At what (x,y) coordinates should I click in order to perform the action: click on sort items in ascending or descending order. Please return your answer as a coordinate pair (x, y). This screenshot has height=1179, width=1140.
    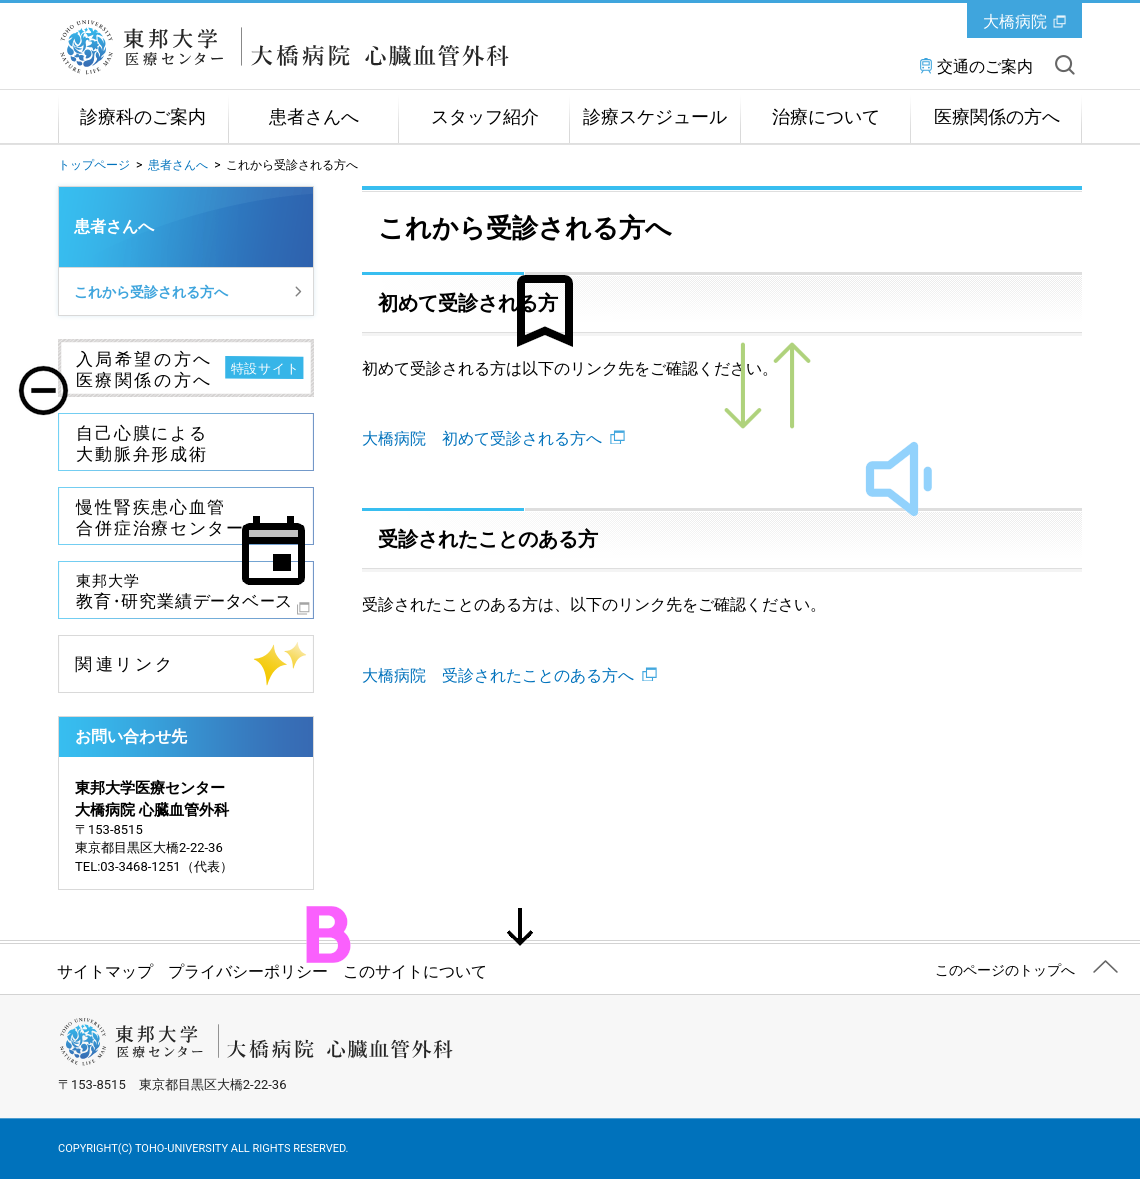
    Looking at the image, I should click on (767, 385).